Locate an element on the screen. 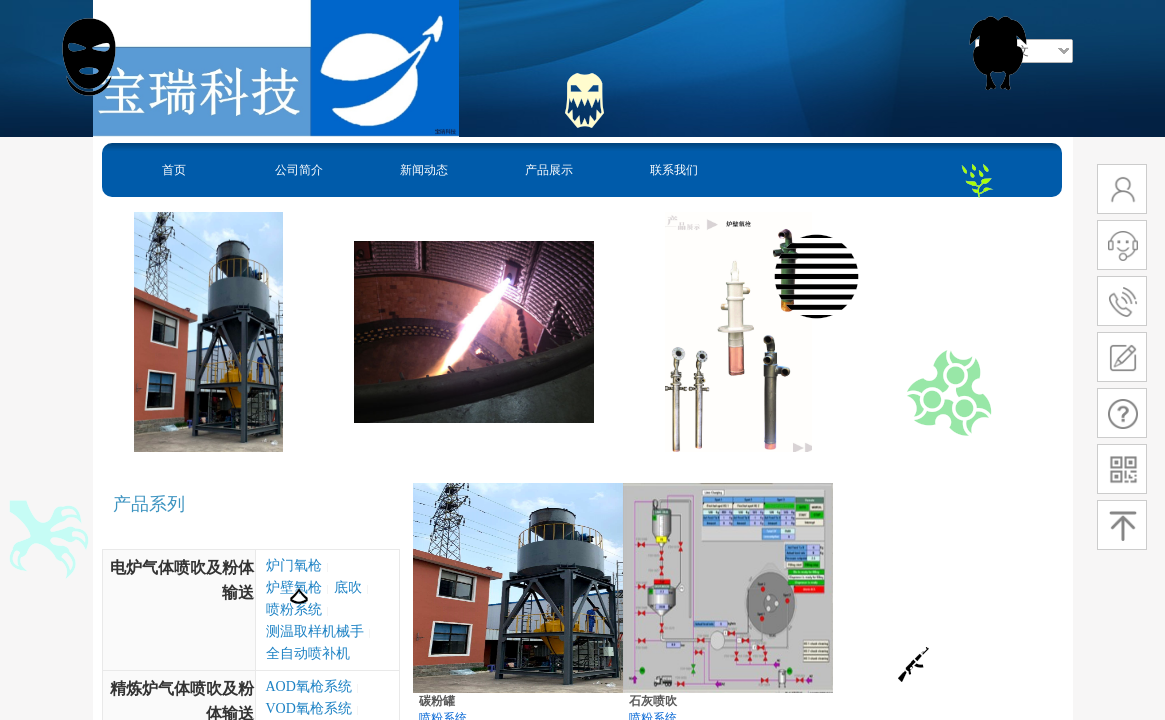 The width and height of the screenshot is (1165, 720). weapon or firearm item in game inventory is located at coordinates (913, 664).